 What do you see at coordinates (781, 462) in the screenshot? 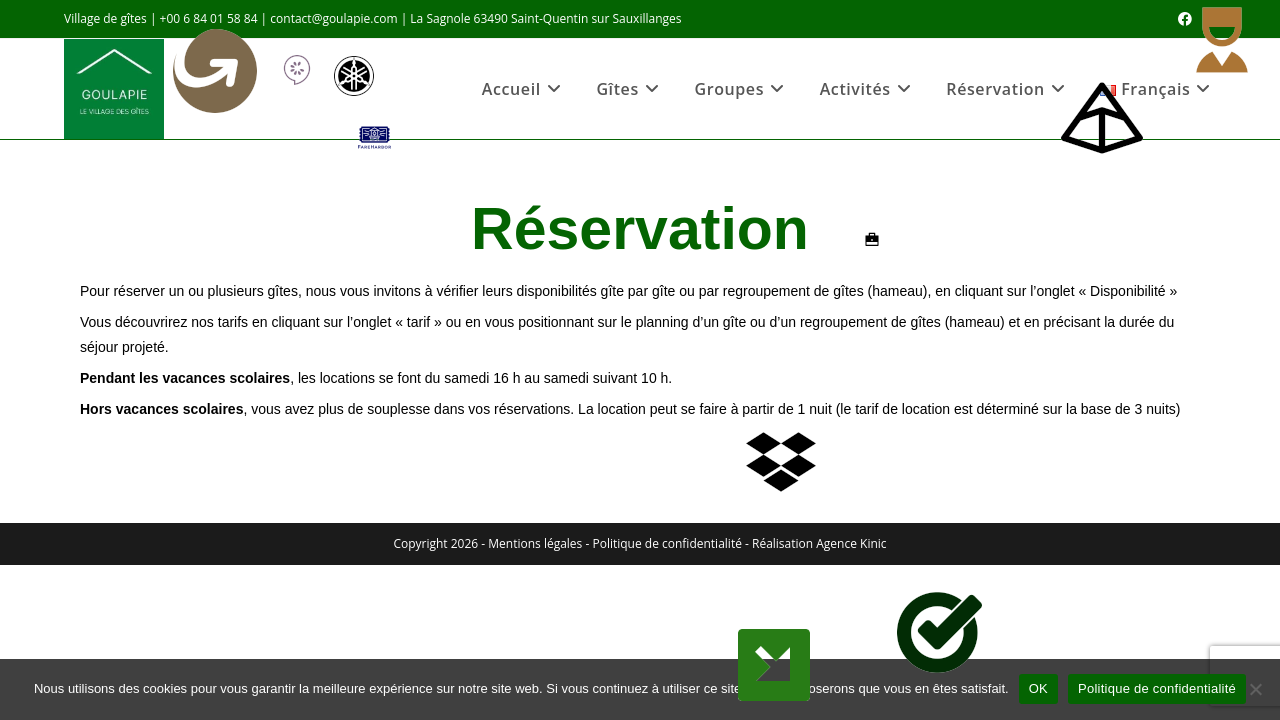
I see `open Dropbox cloud storage` at bounding box center [781, 462].